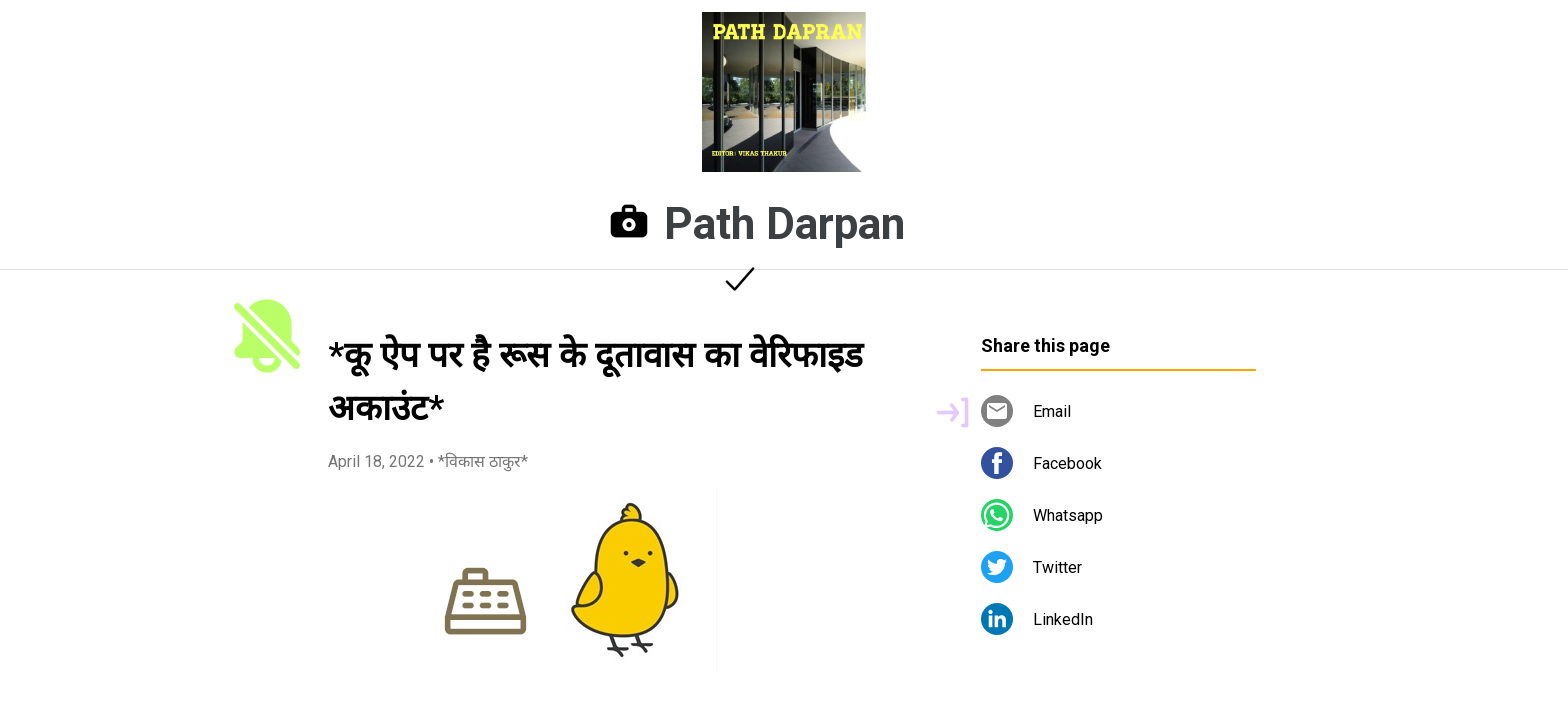 This screenshot has width=1568, height=720. Describe the element at coordinates (267, 336) in the screenshot. I see `mute notifications` at that location.